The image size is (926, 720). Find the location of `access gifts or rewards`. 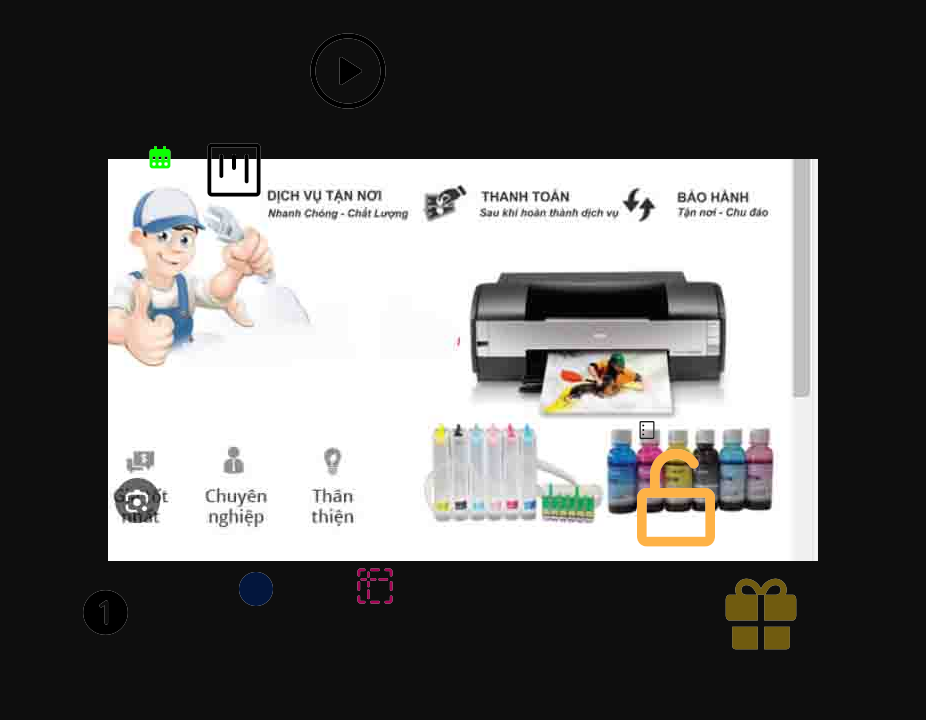

access gifts or rewards is located at coordinates (761, 614).